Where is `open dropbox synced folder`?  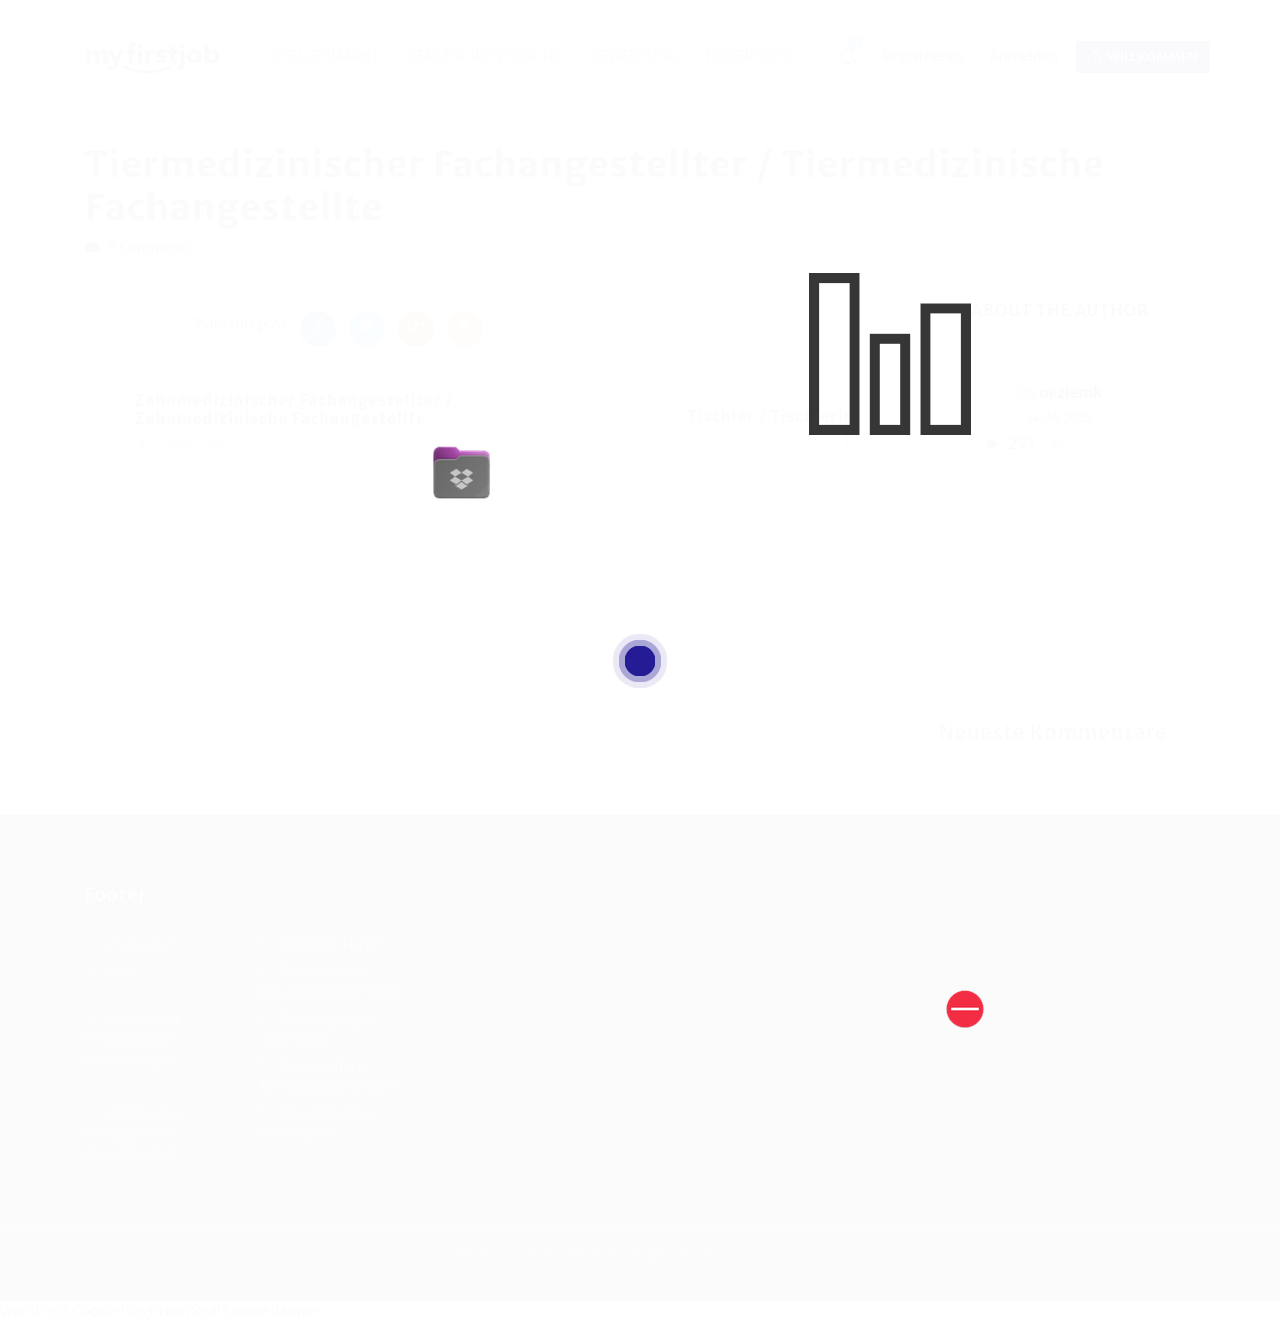
open dropbox synced folder is located at coordinates (461, 472).